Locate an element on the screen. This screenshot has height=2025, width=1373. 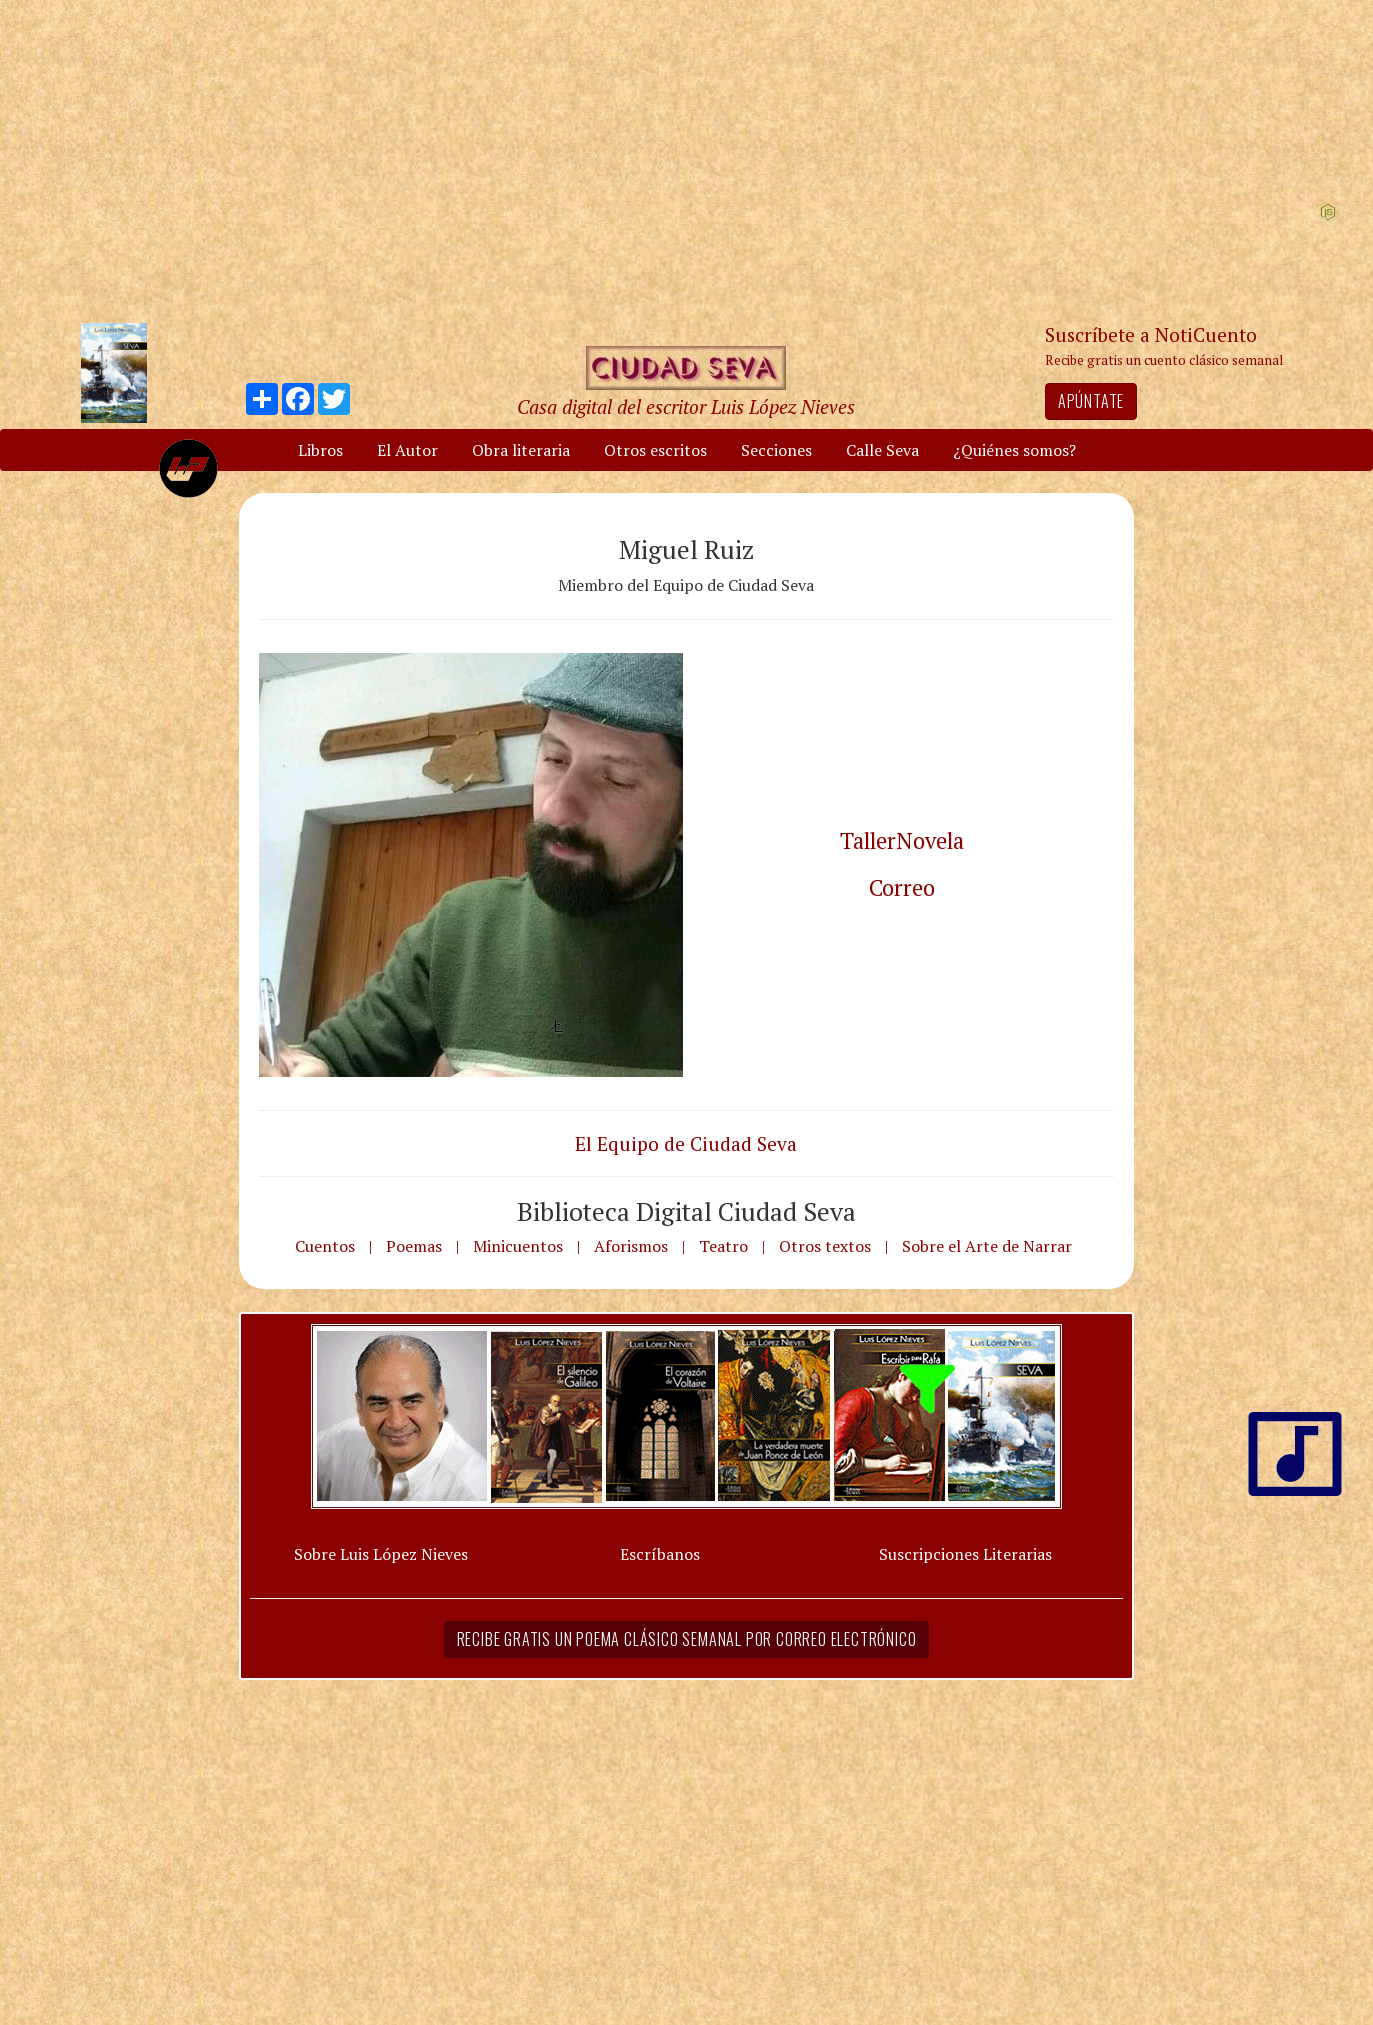
open music video player is located at coordinates (1295, 1454).